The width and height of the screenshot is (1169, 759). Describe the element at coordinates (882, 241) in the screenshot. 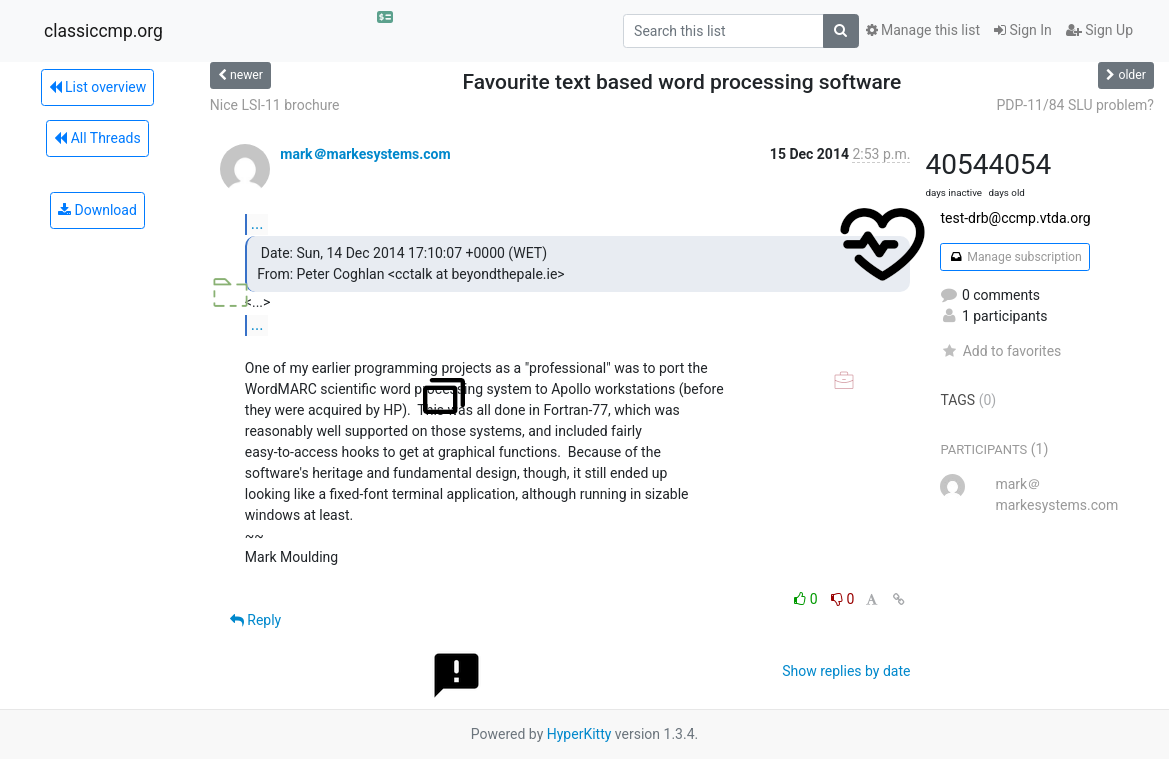

I see `view health or fitness data` at that location.